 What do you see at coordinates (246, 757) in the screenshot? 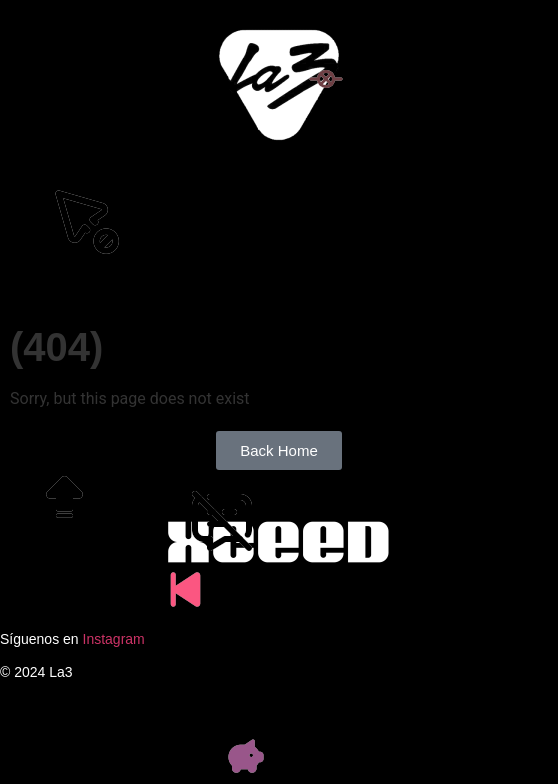
I see `access savings or piggy bank feature` at bounding box center [246, 757].